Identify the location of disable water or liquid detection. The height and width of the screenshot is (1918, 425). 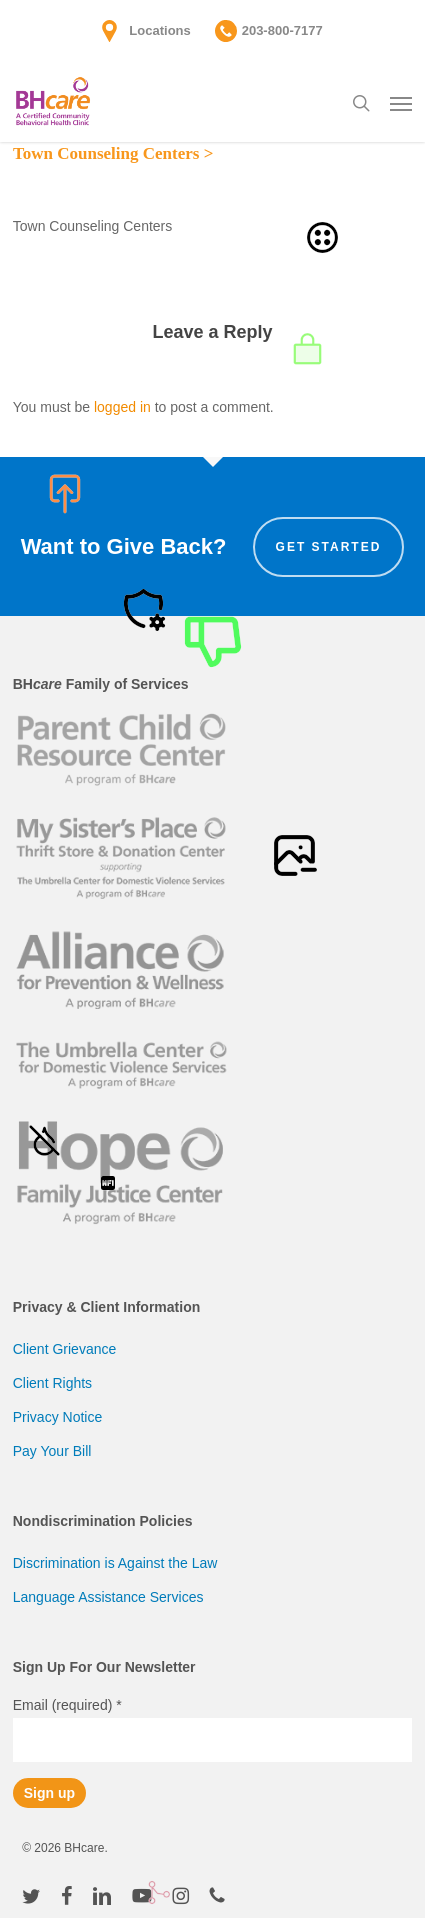
(44, 1140).